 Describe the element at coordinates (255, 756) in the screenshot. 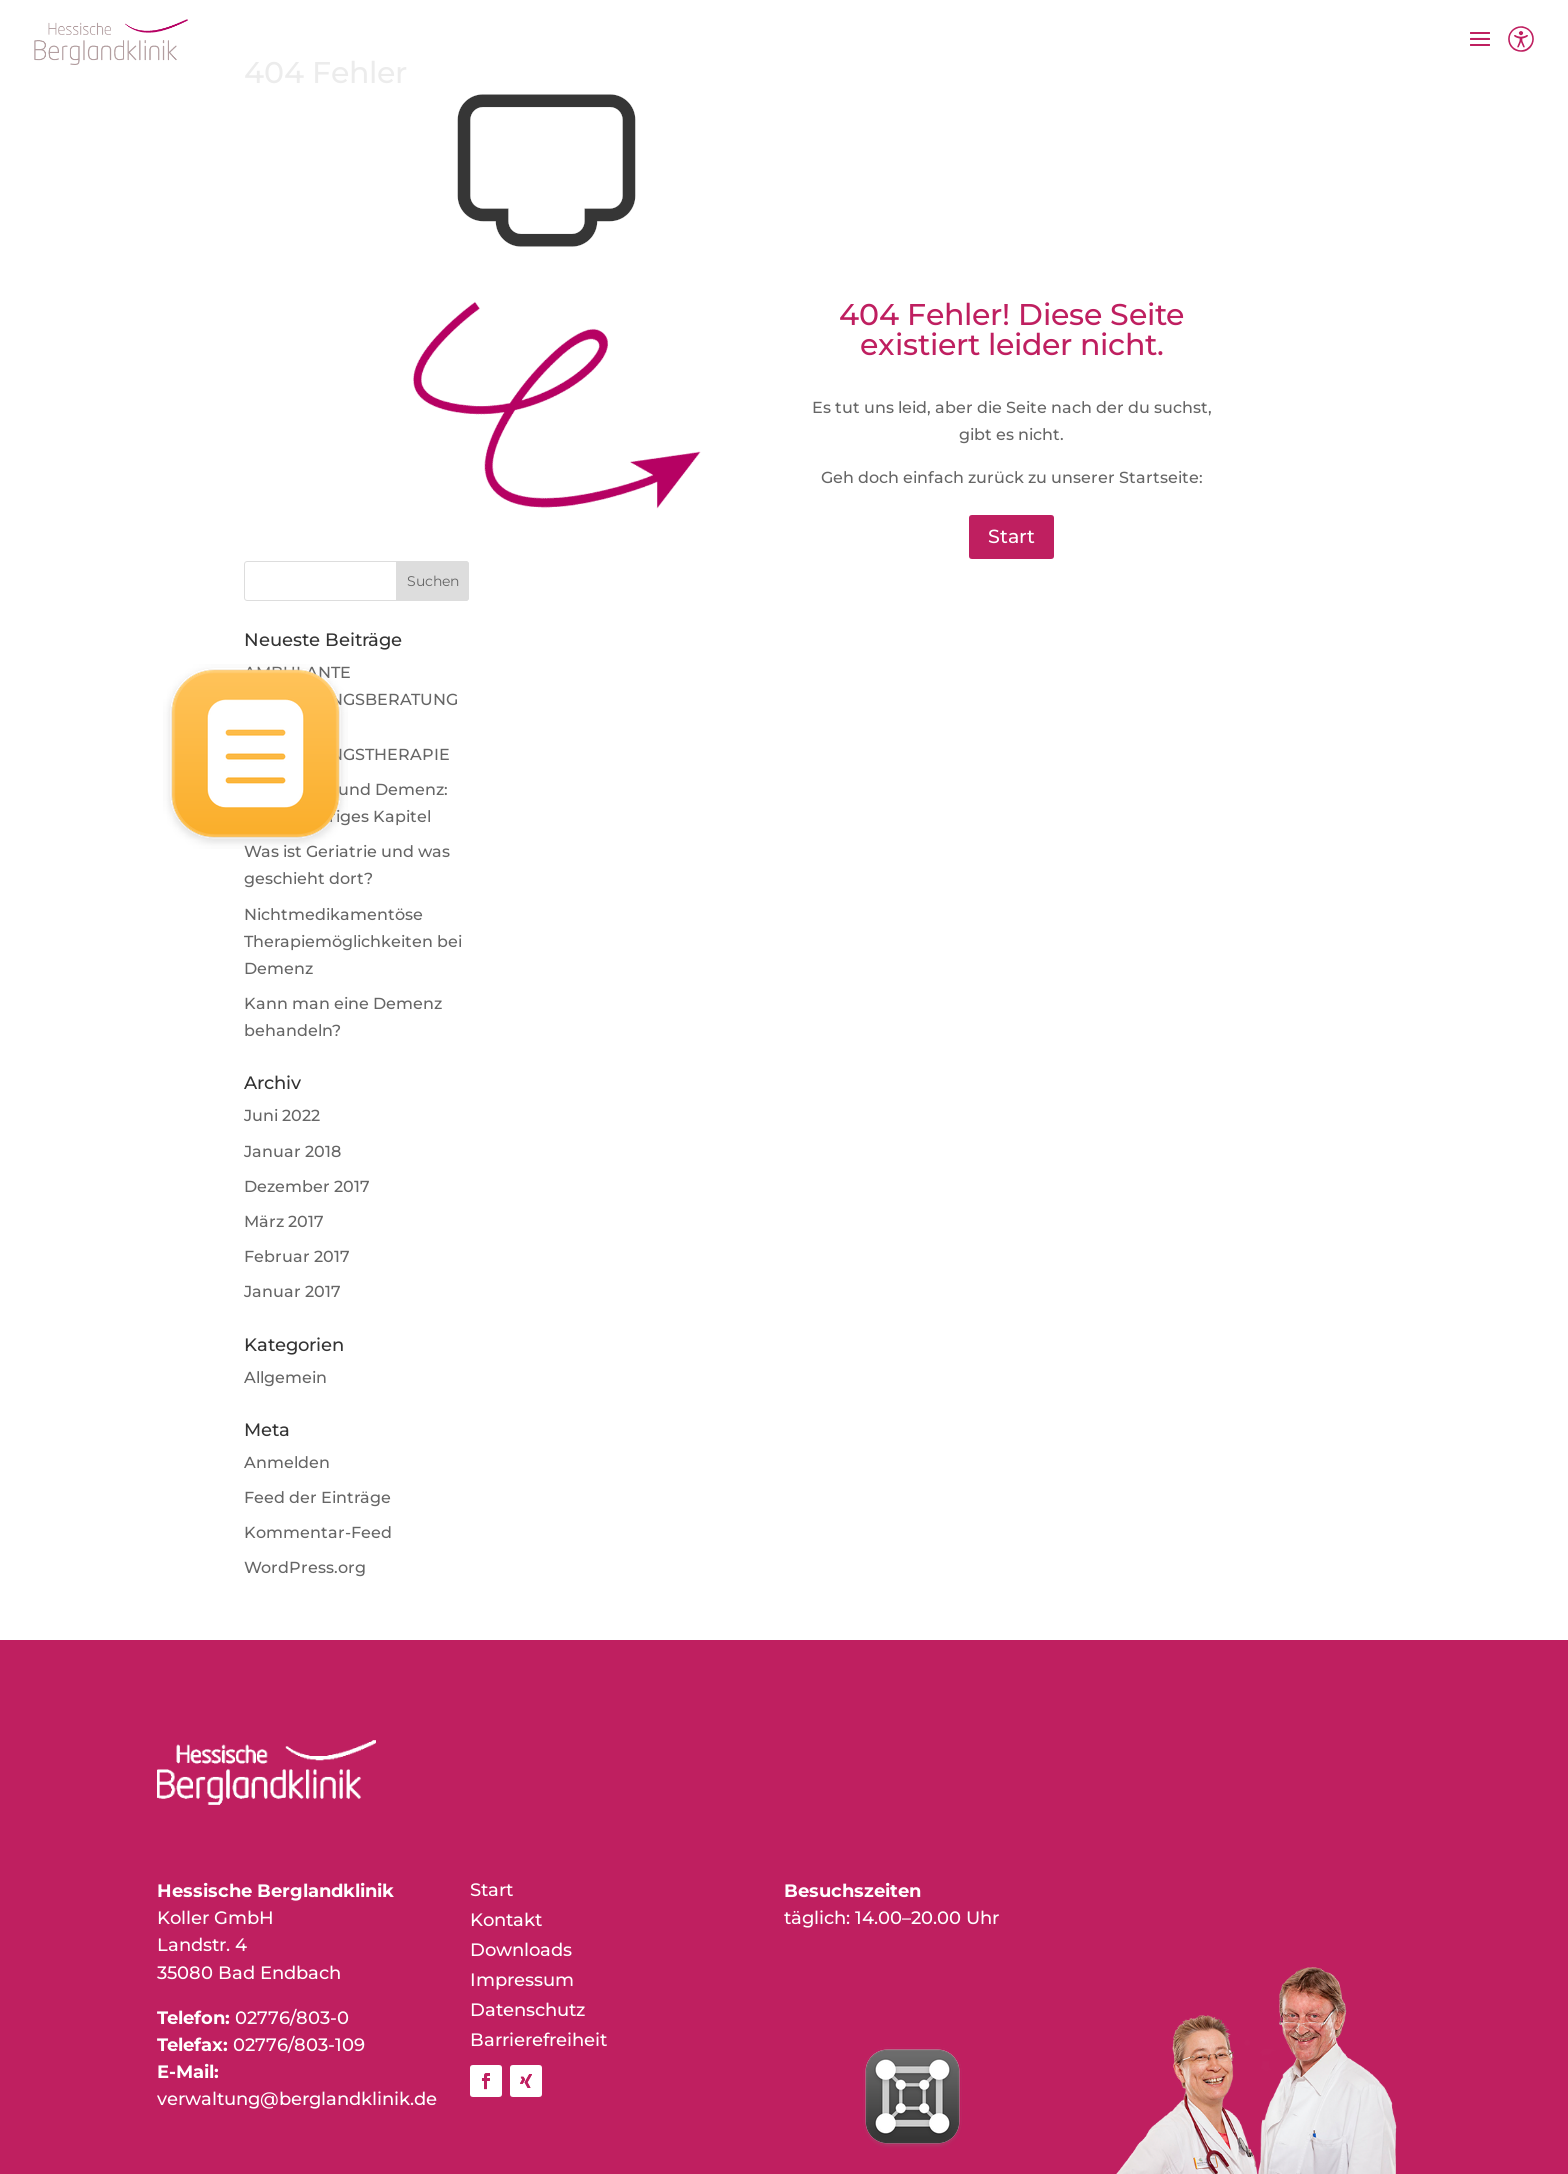

I see `access desklet preferences and settings` at that location.